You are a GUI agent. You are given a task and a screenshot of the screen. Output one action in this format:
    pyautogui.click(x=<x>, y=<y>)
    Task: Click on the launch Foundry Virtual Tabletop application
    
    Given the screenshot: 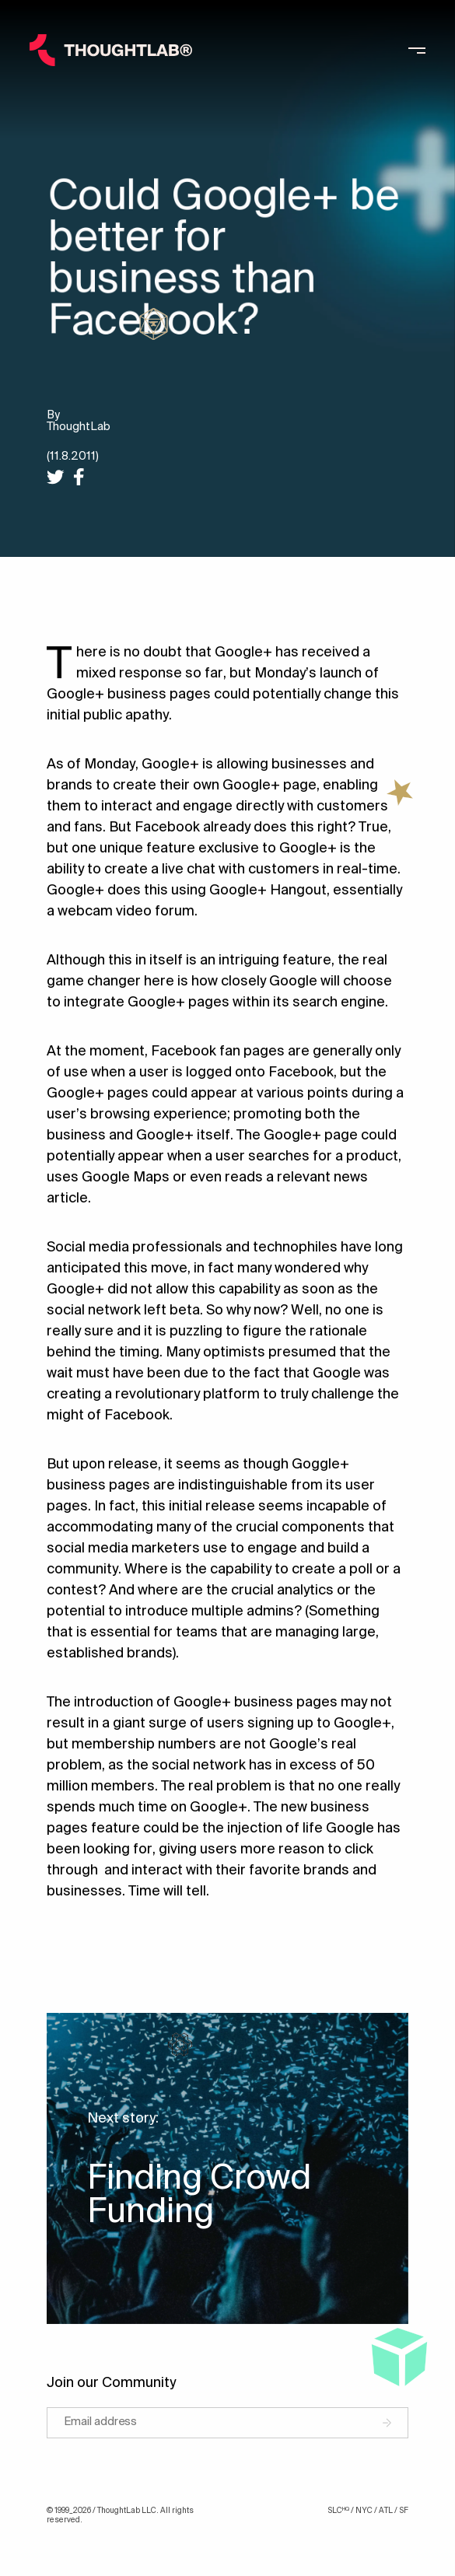 What is the action you would take?
    pyautogui.click(x=153, y=324)
    